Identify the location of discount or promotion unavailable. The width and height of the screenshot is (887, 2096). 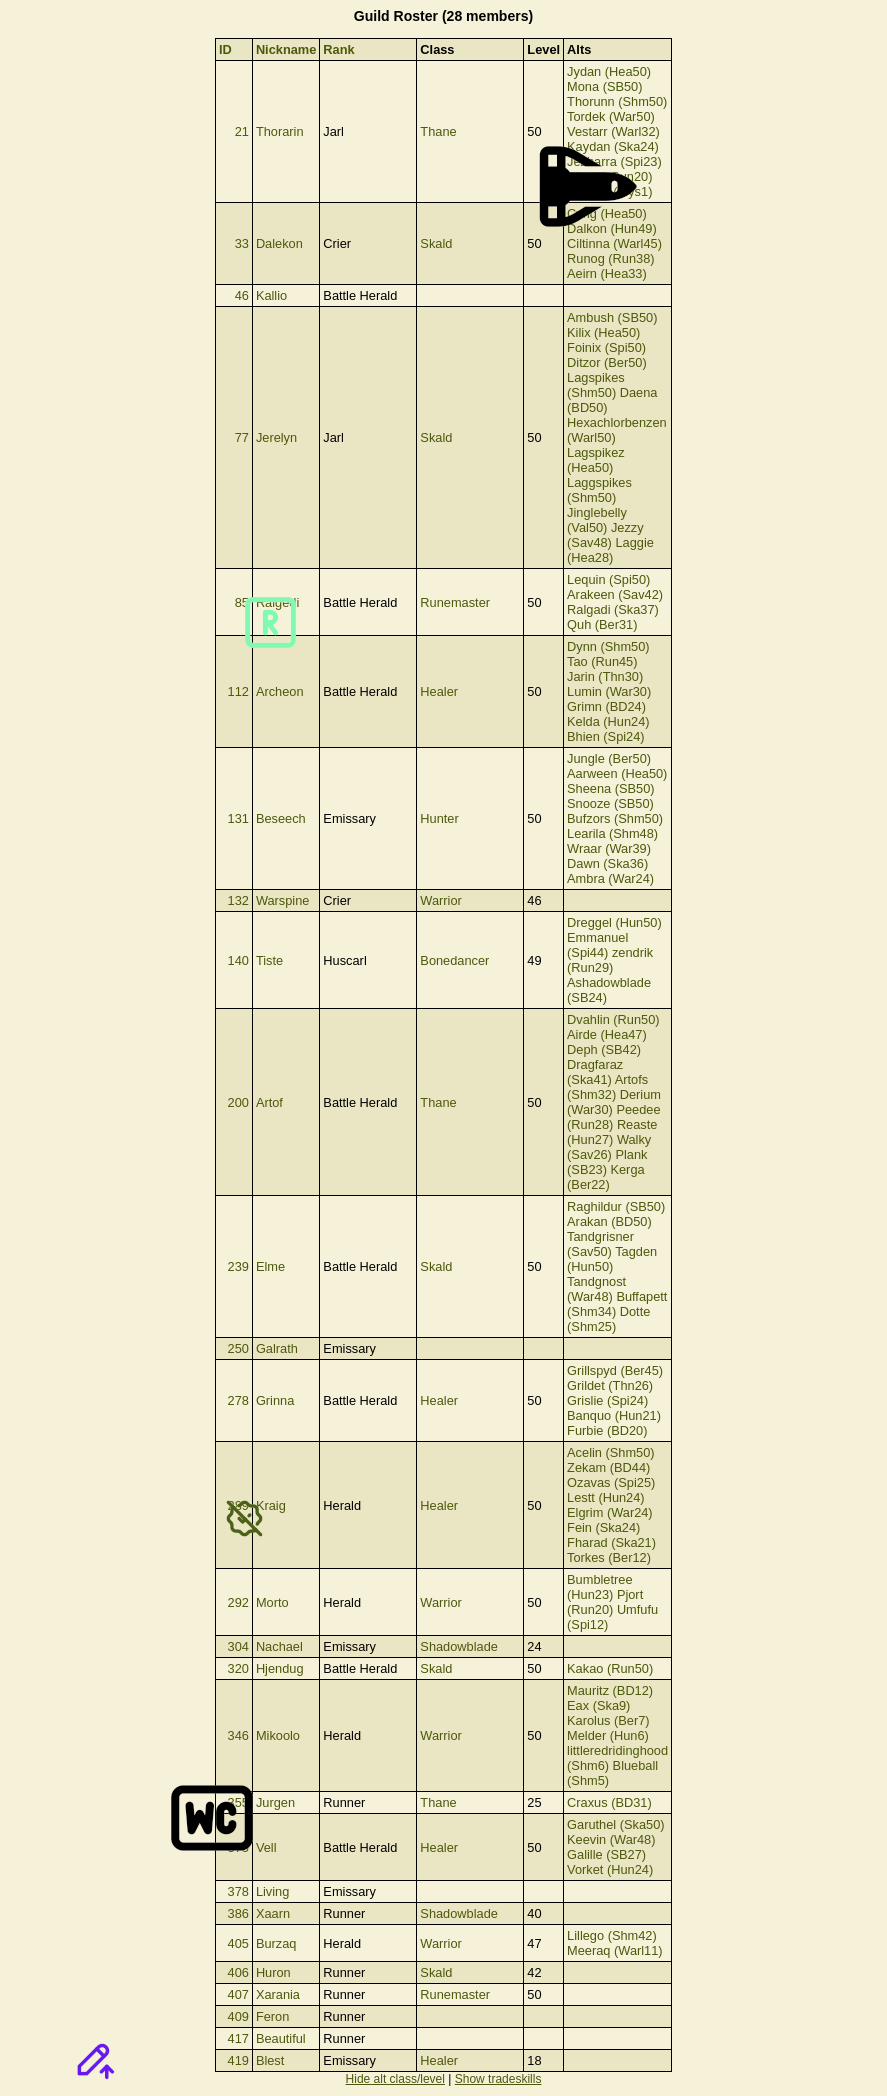
(244, 1518).